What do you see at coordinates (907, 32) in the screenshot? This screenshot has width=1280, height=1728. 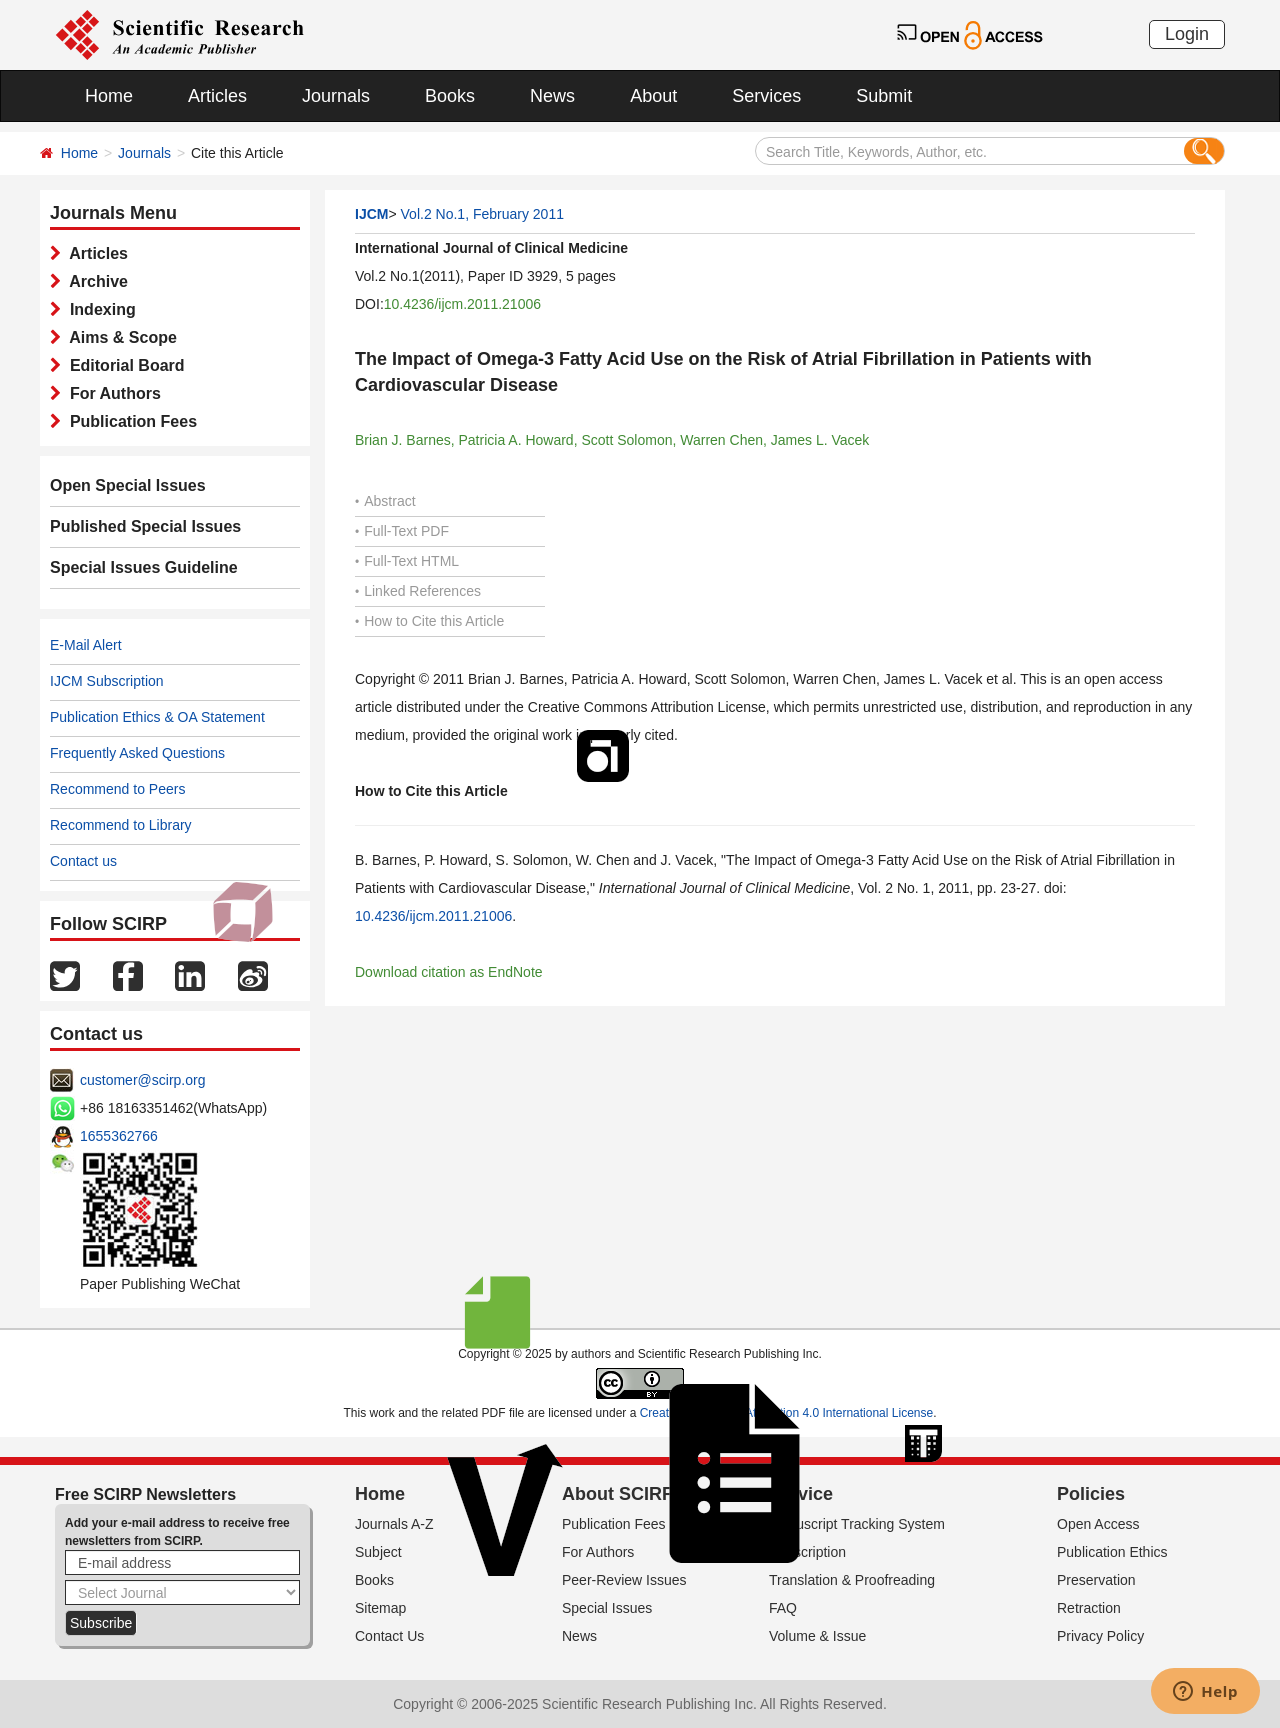 I see `cast media to a chromecast device` at bounding box center [907, 32].